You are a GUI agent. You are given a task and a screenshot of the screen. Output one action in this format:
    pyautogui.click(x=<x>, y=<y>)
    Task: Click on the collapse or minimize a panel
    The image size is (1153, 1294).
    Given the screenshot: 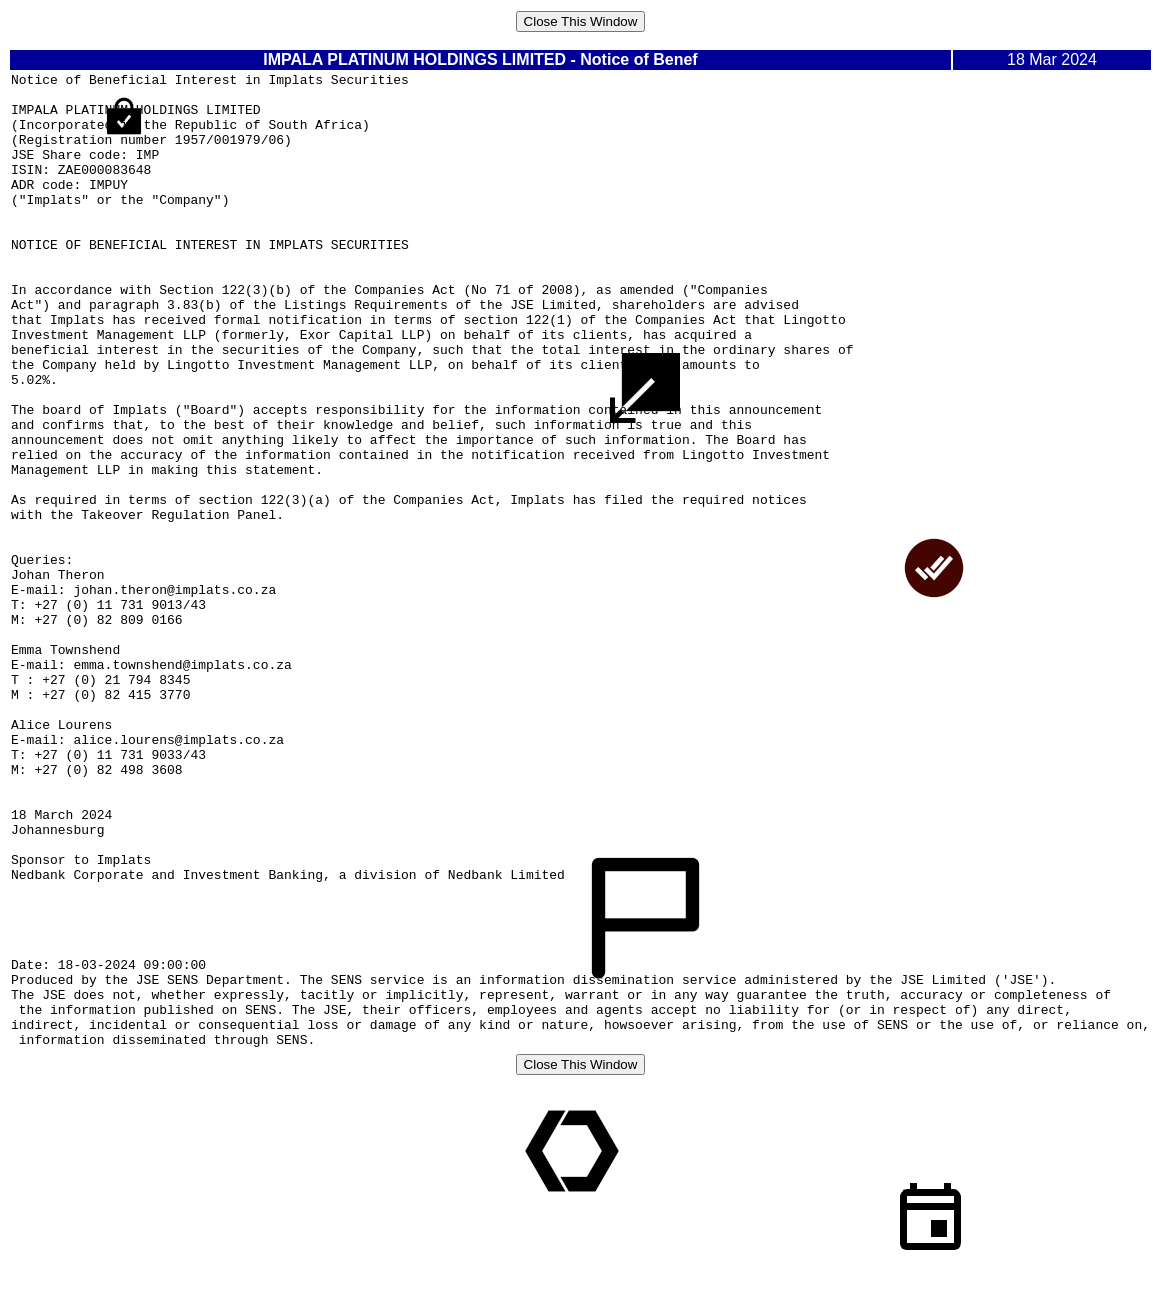 What is the action you would take?
    pyautogui.click(x=645, y=388)
    